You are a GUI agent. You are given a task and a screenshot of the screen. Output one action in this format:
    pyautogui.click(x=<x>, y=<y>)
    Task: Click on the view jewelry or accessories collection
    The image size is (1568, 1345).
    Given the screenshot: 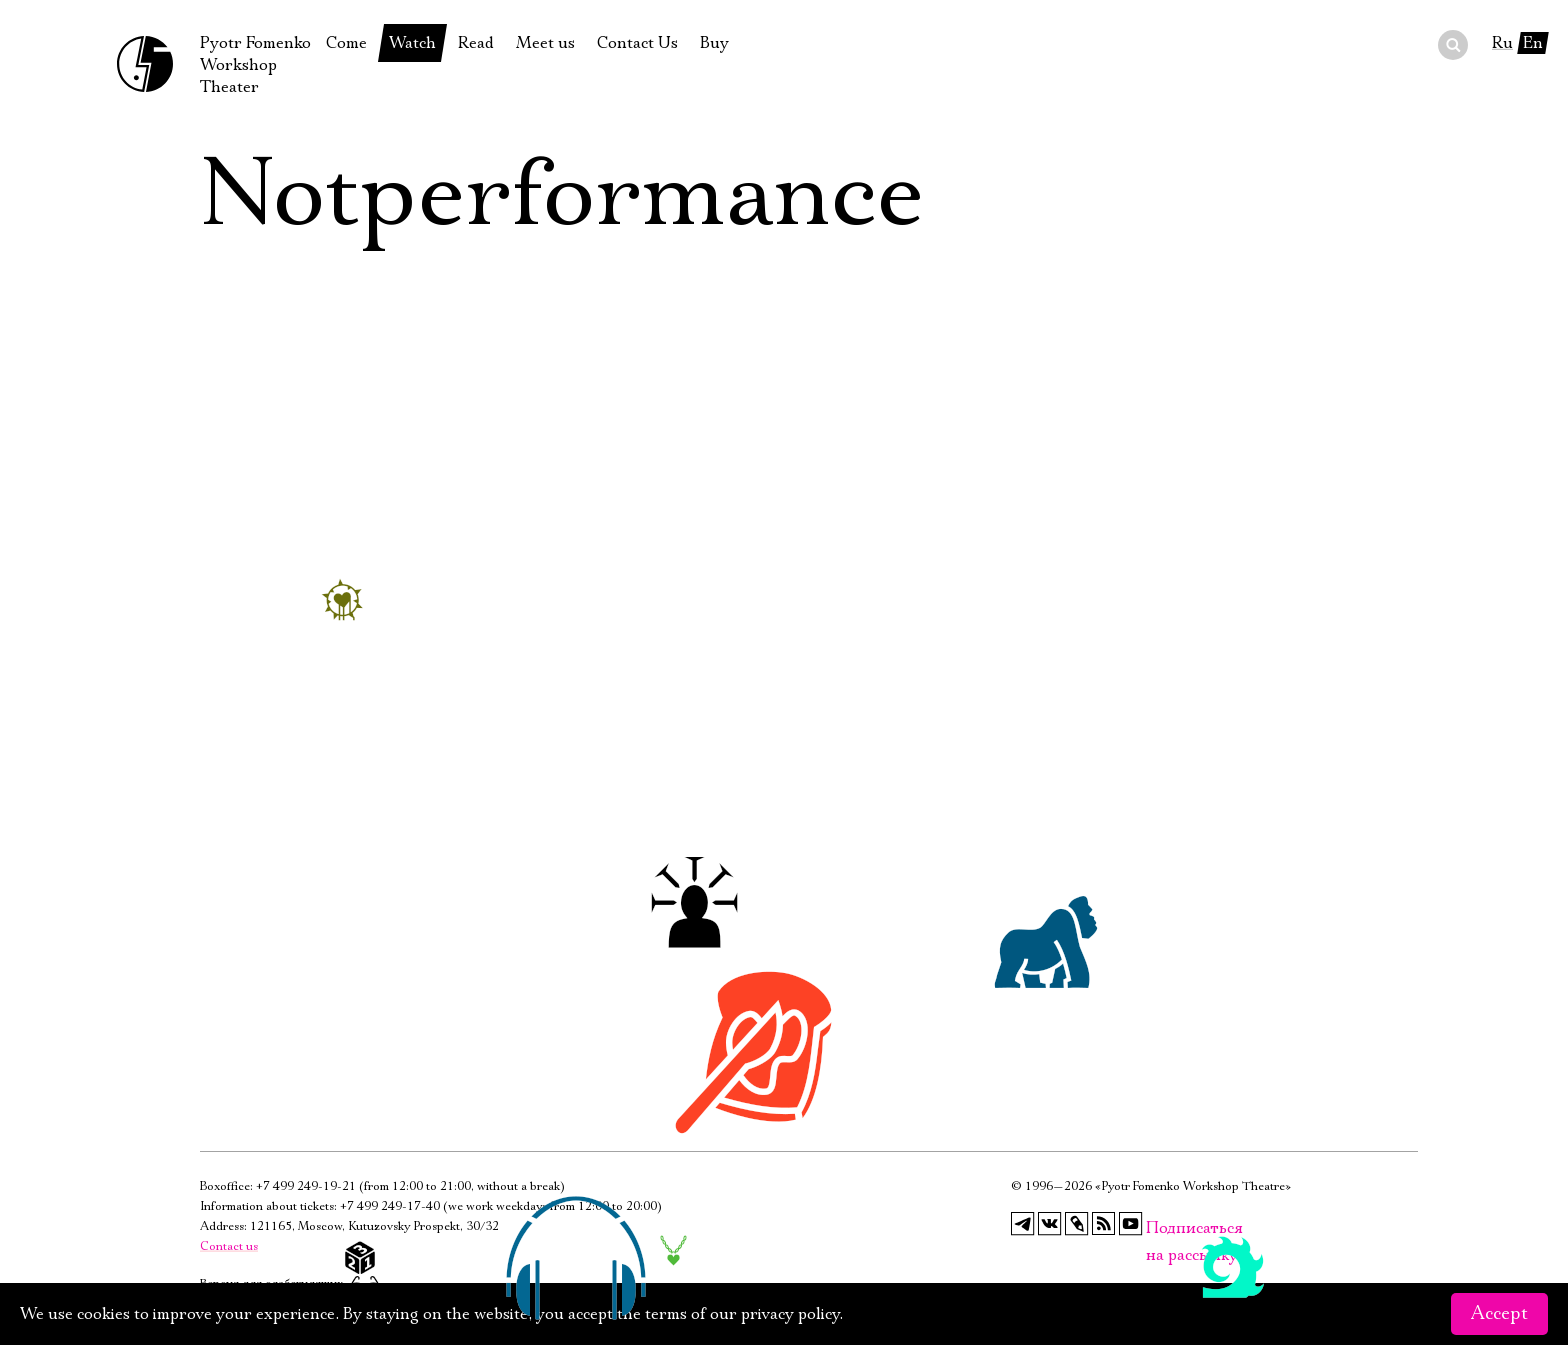 What is the action you would take?
    pyautogui.click(x=673, y=1250)
    